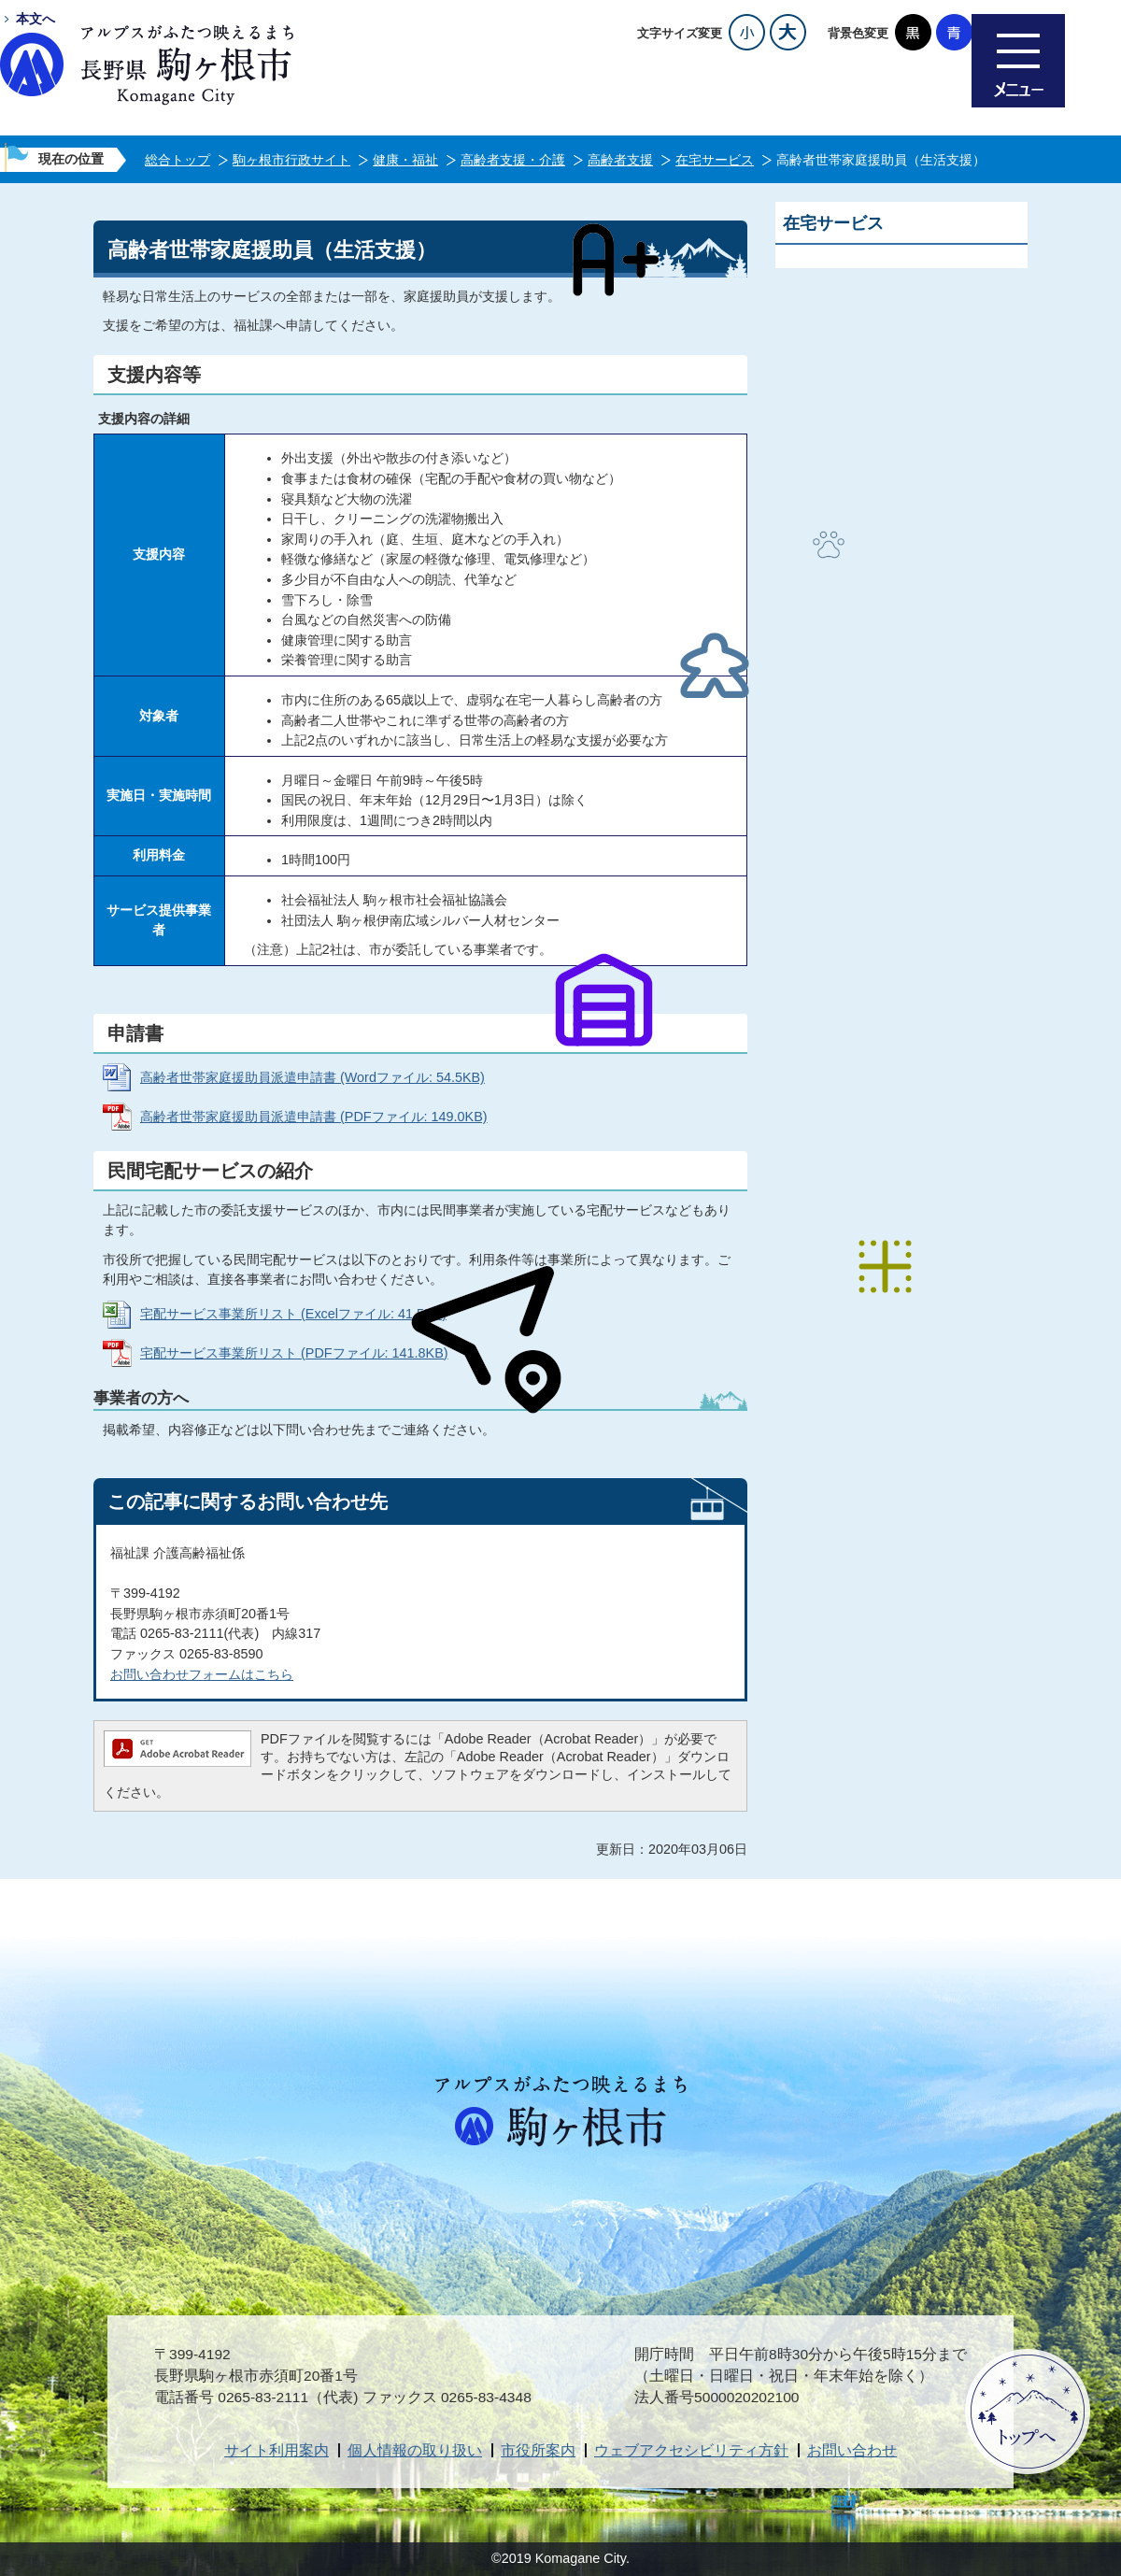 This screenshot has height=2576, width=1121. What do you see at coordinates (603, 1002) in the screenshot?
I see `access warehouse or storage inventory` at bounding box center [603, 1002].